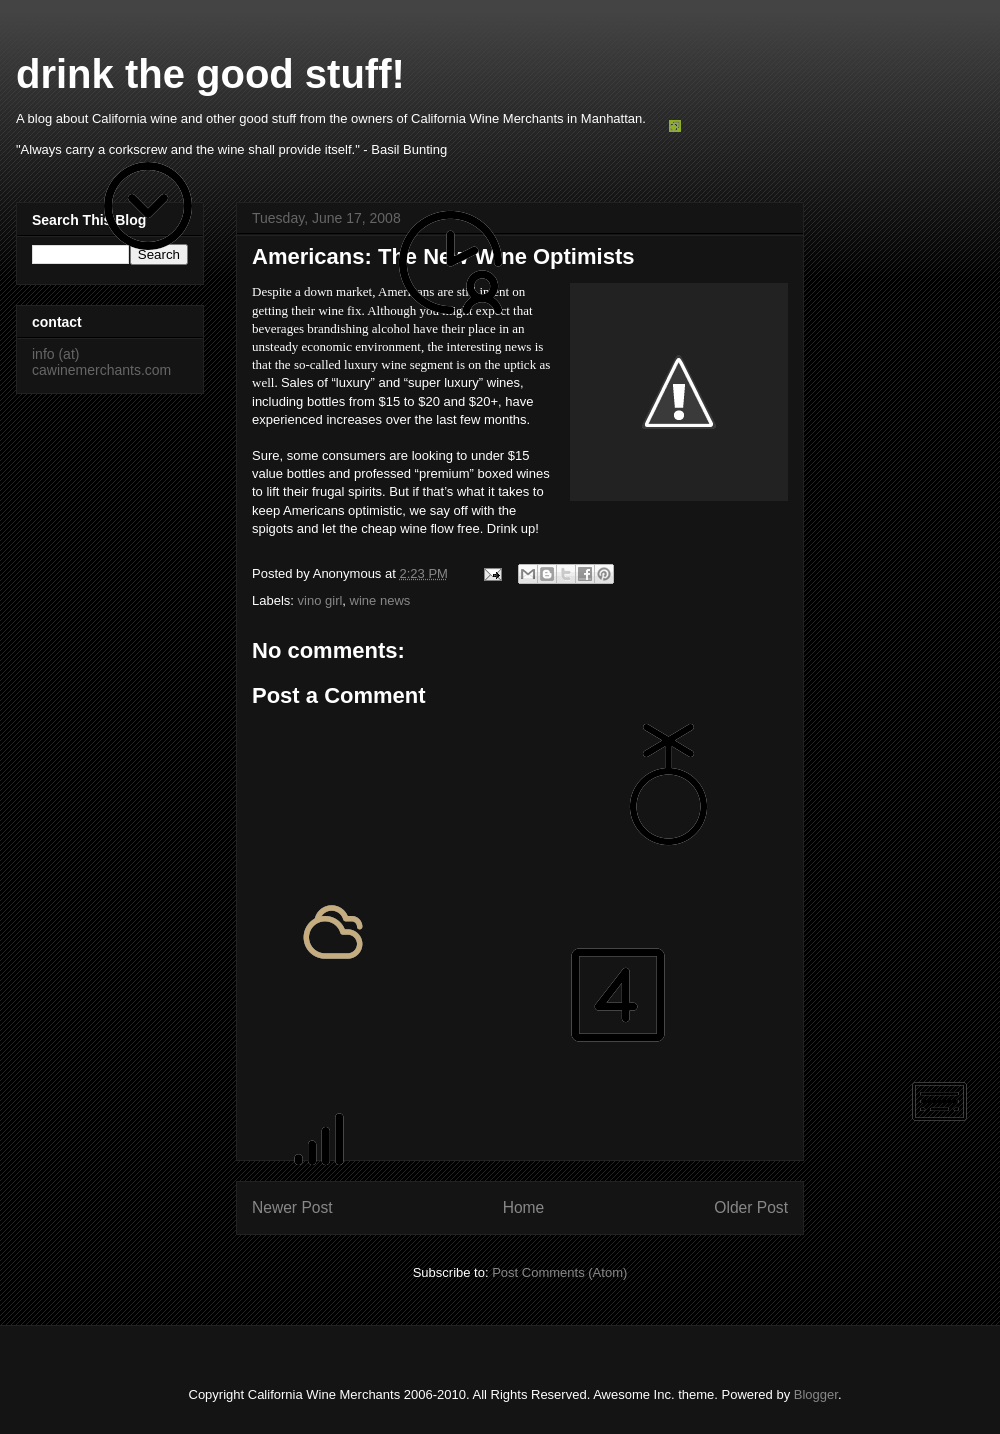 The height and width of the screenshot is (1434, 1000). Describe the element at coordinates (668, 784) in the screenshot. I see `indicates nonbinary gender identity option` at that location.